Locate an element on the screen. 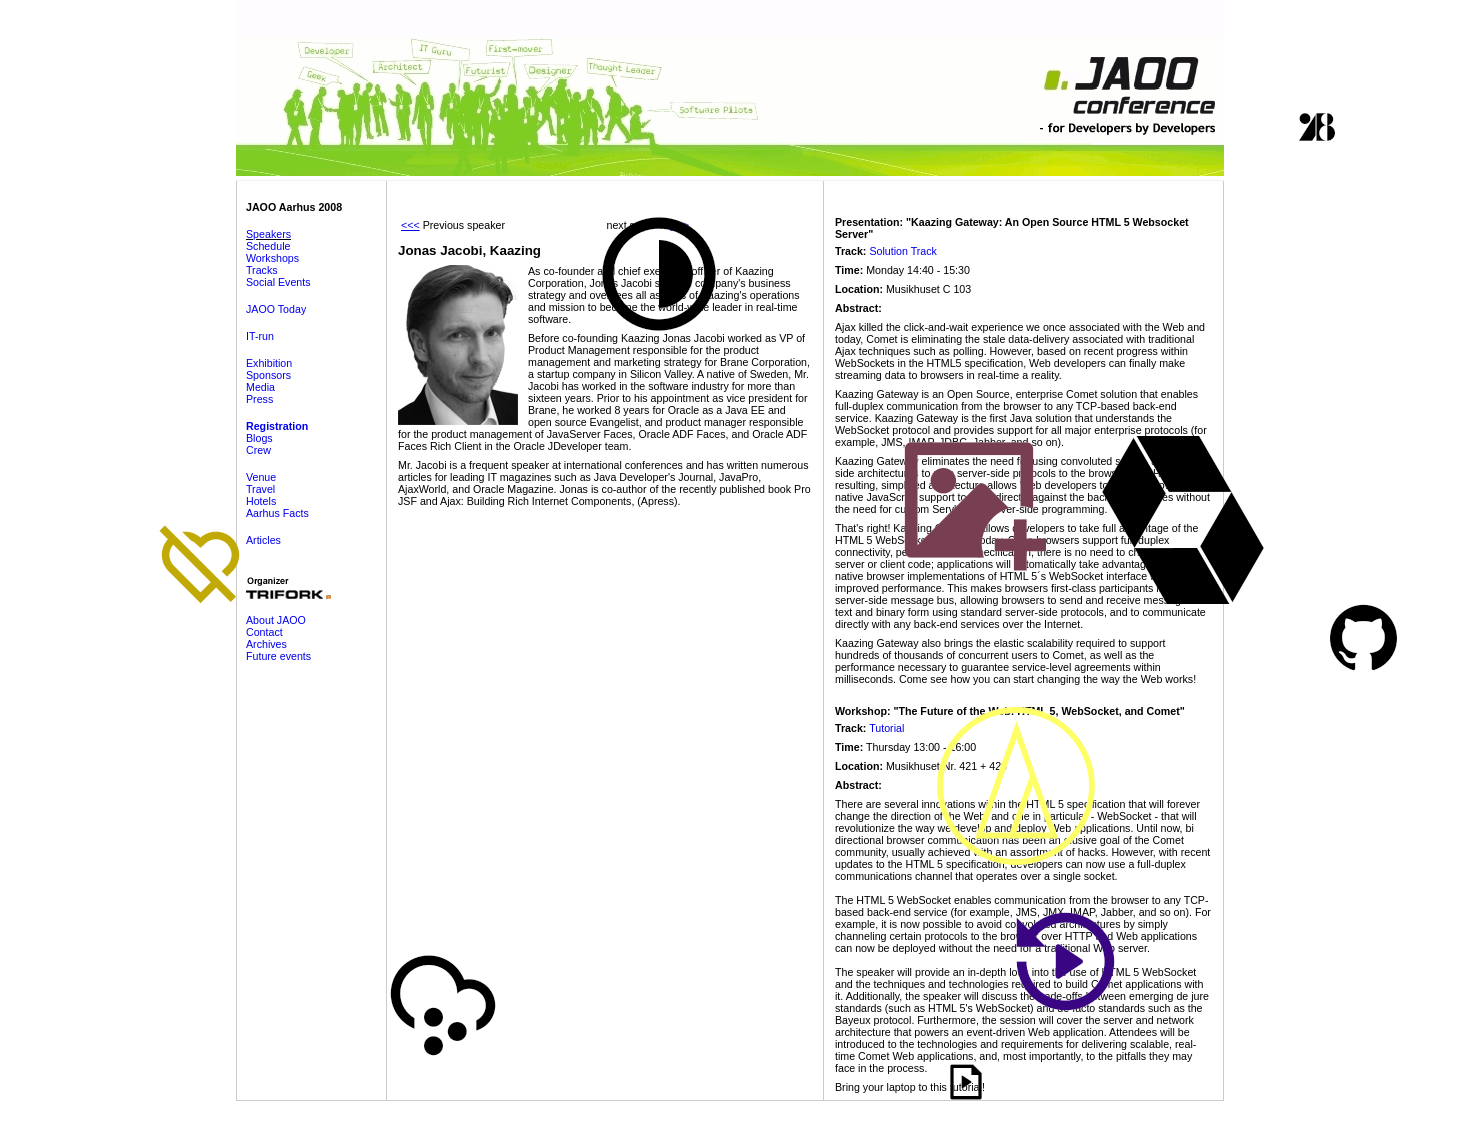  dislike or remove from favorites is located at coordinates (200, 566).